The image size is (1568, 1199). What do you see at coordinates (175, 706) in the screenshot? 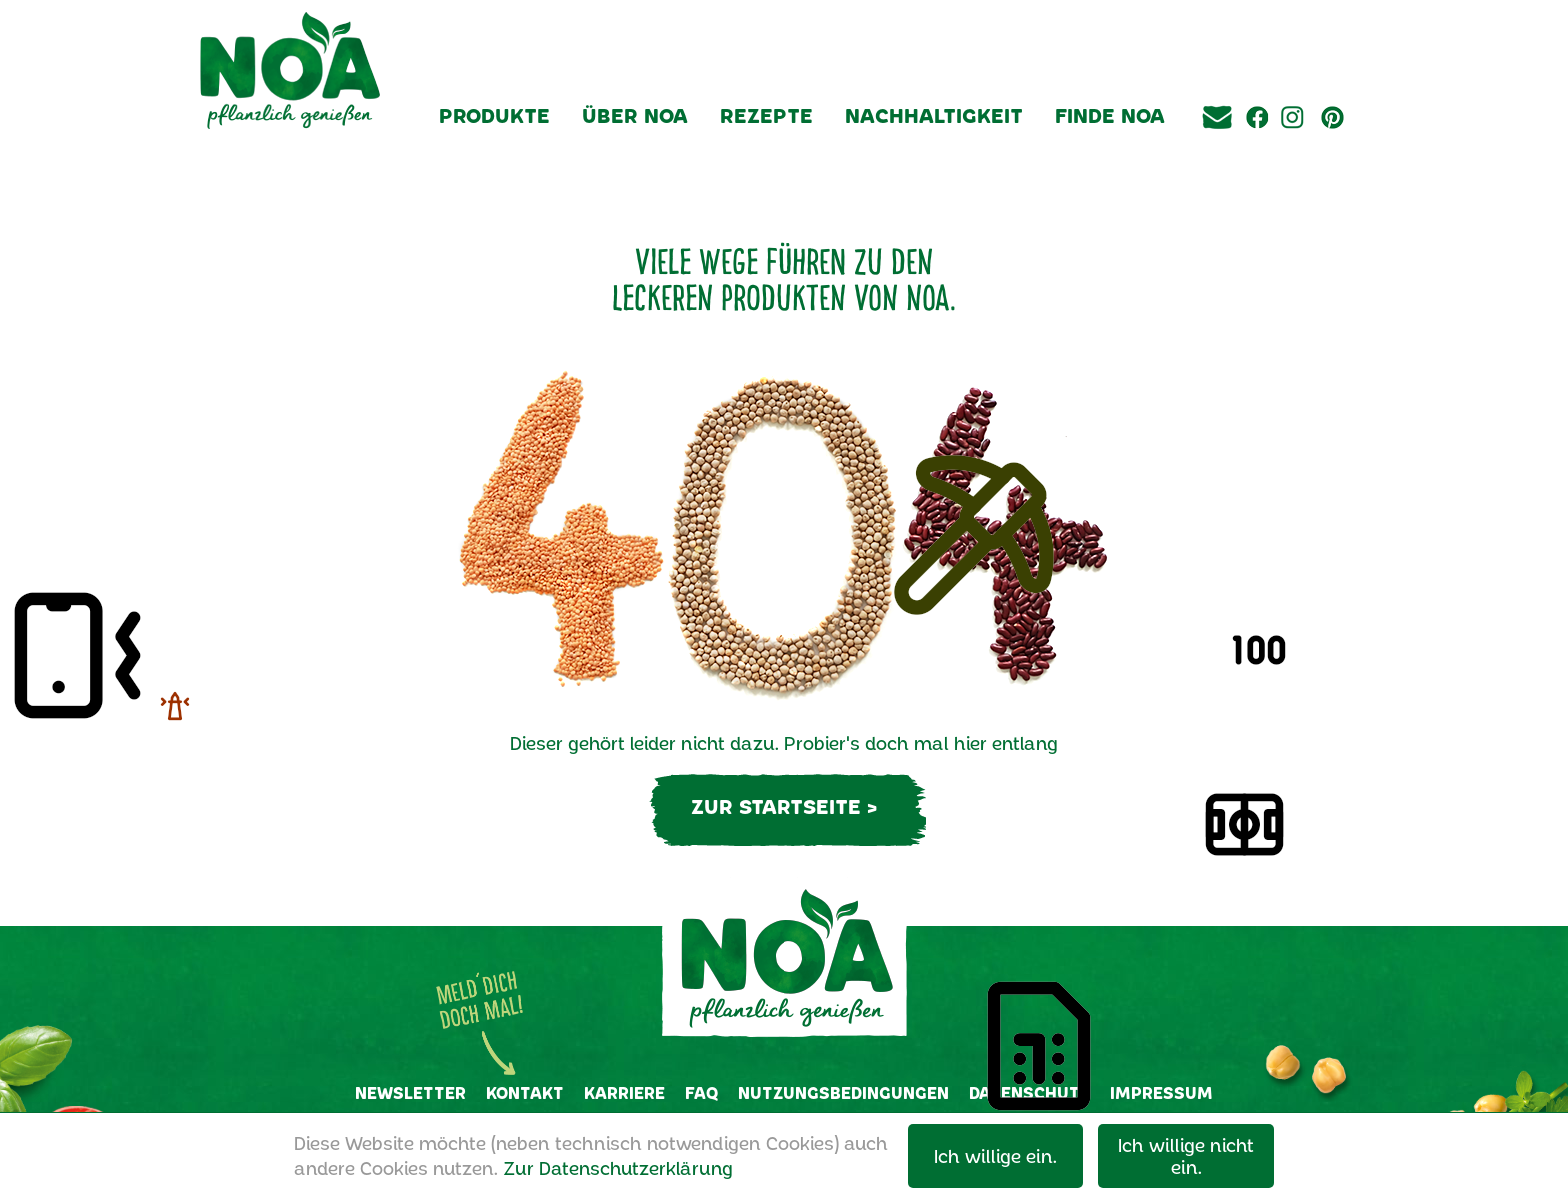
I see `navigate to lighthouse or maritime location` at bounding box center [175, 706].